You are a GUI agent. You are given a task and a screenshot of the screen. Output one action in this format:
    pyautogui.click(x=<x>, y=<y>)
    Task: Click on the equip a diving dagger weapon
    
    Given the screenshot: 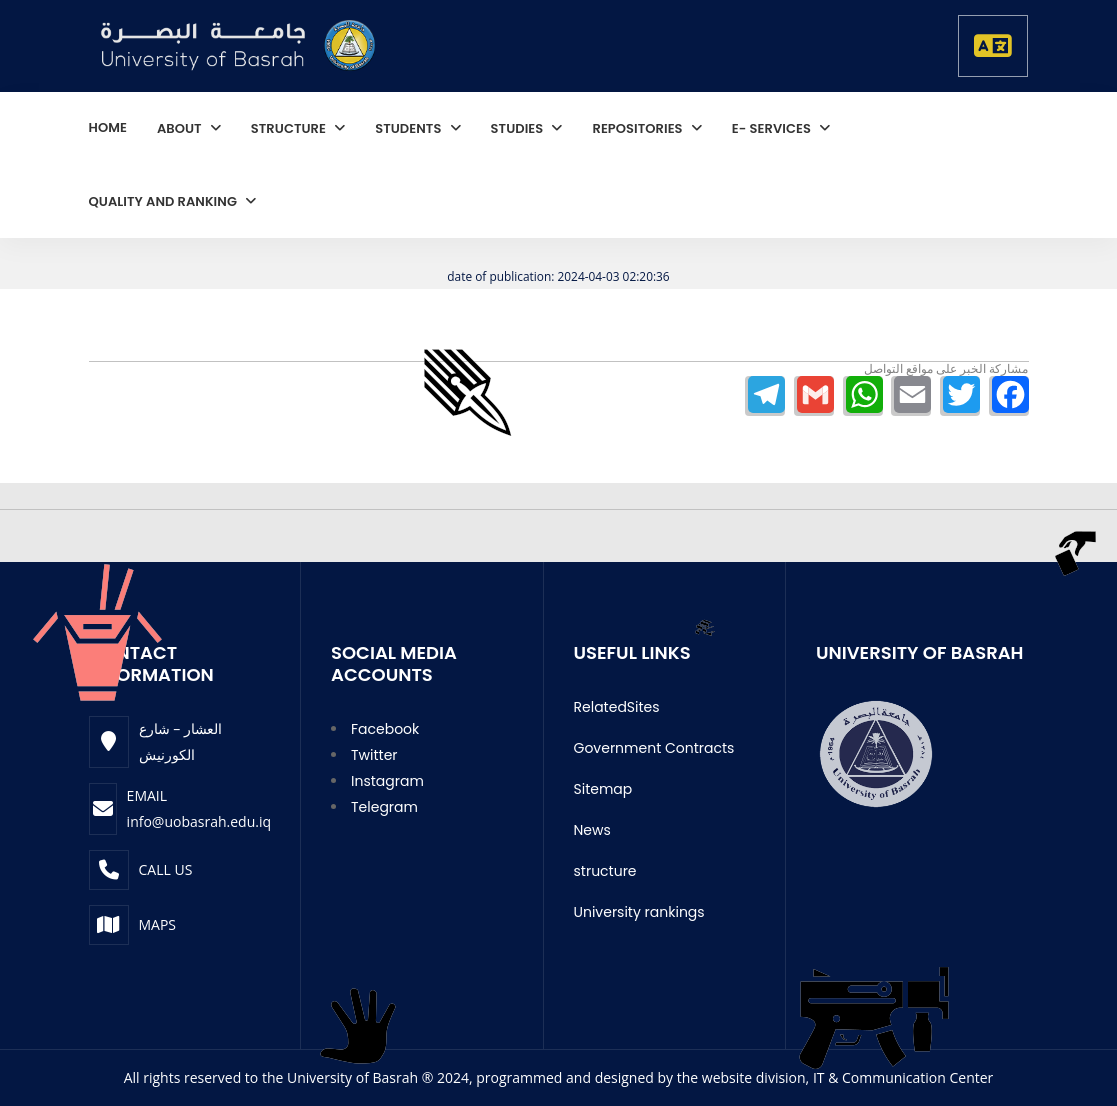 What is the action you would take?
    pyautogui.click(x=468, y=393)
    